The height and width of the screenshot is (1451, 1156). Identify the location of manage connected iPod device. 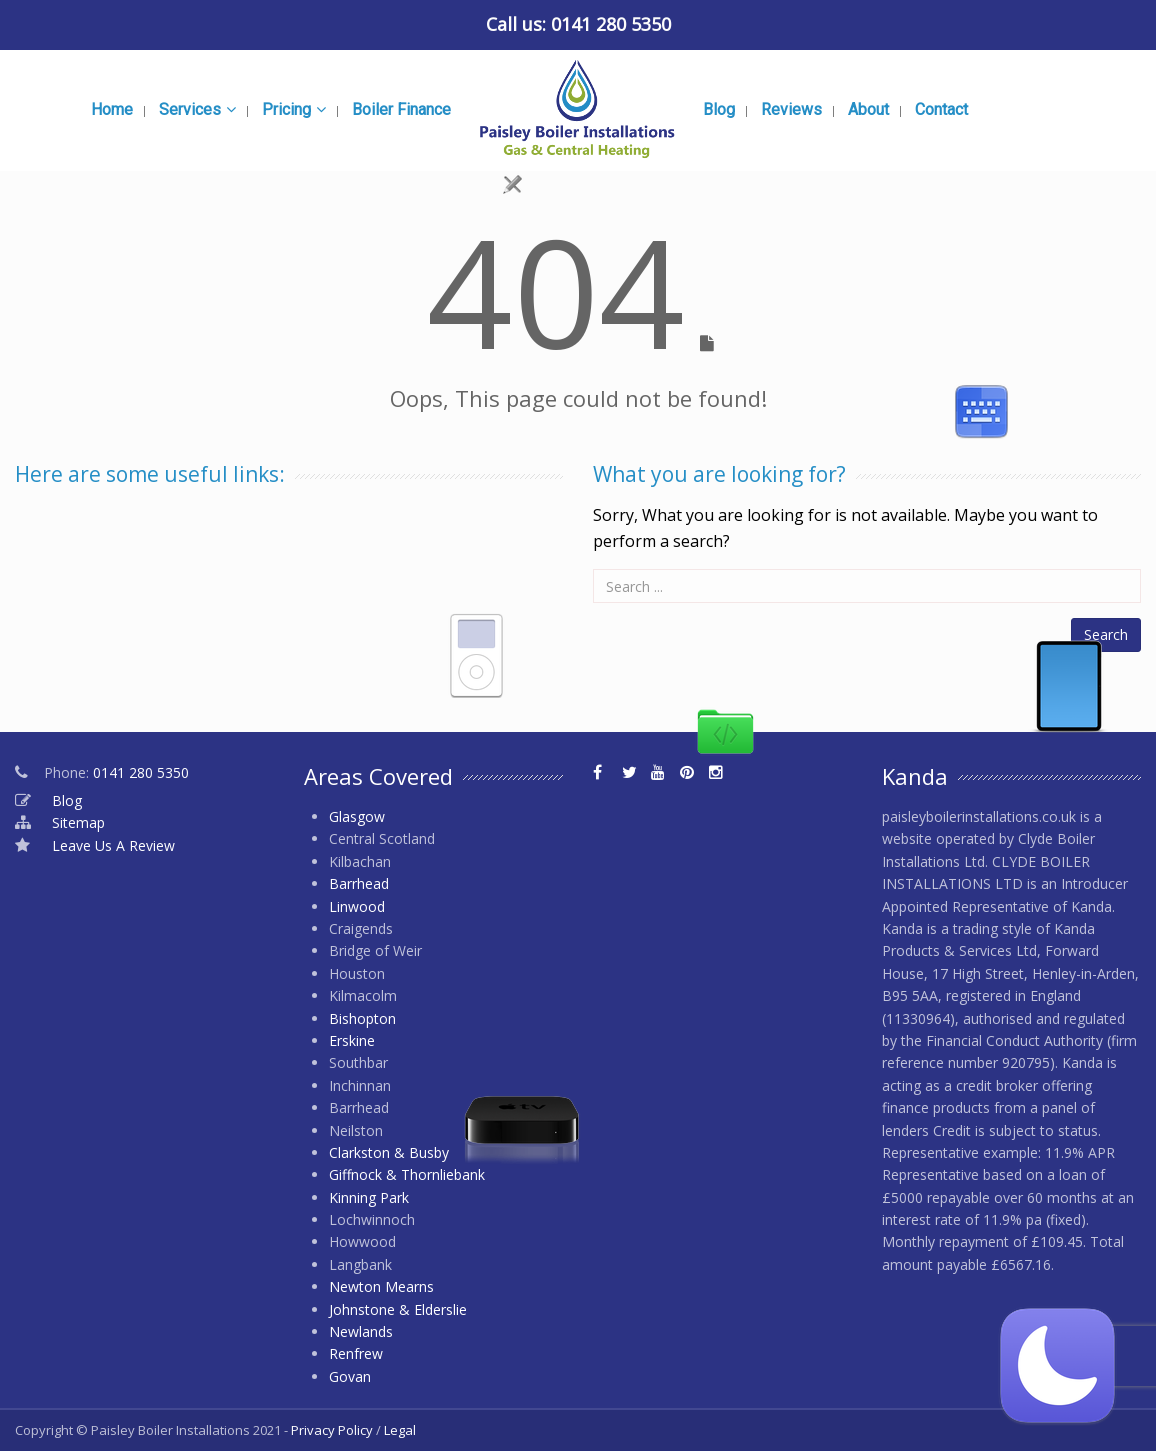
(476, 655).